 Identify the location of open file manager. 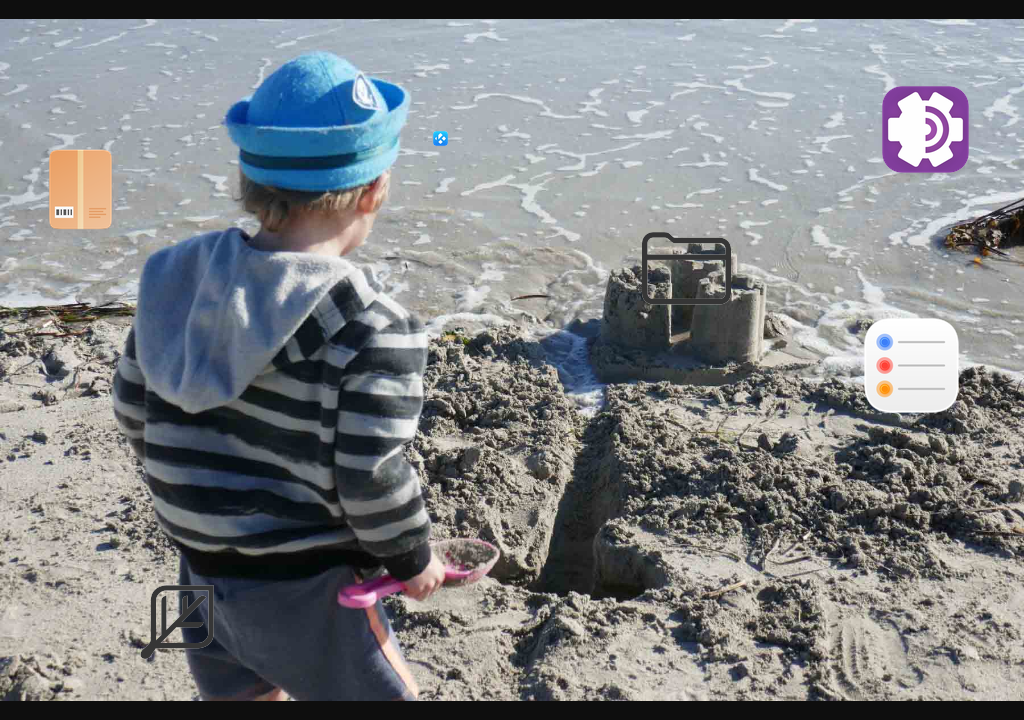
(686, 265).